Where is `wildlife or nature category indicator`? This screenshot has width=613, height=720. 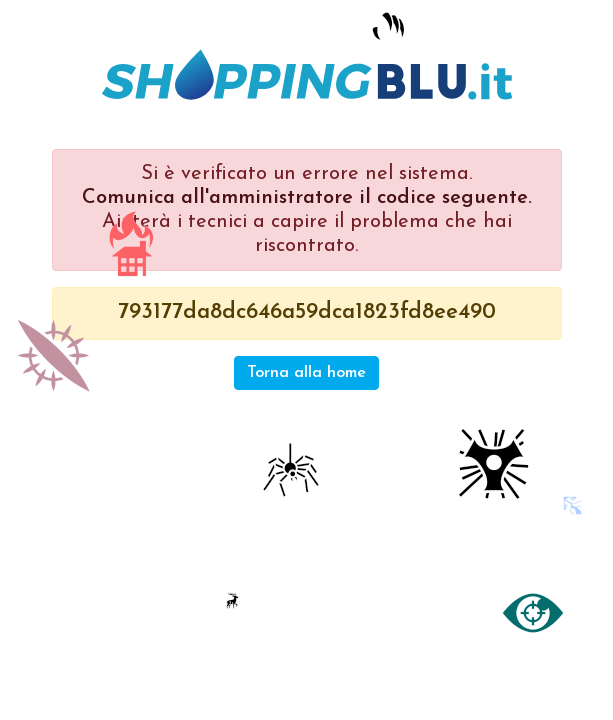 wildlife or nature category indicator is located at coordinates (232, 600).